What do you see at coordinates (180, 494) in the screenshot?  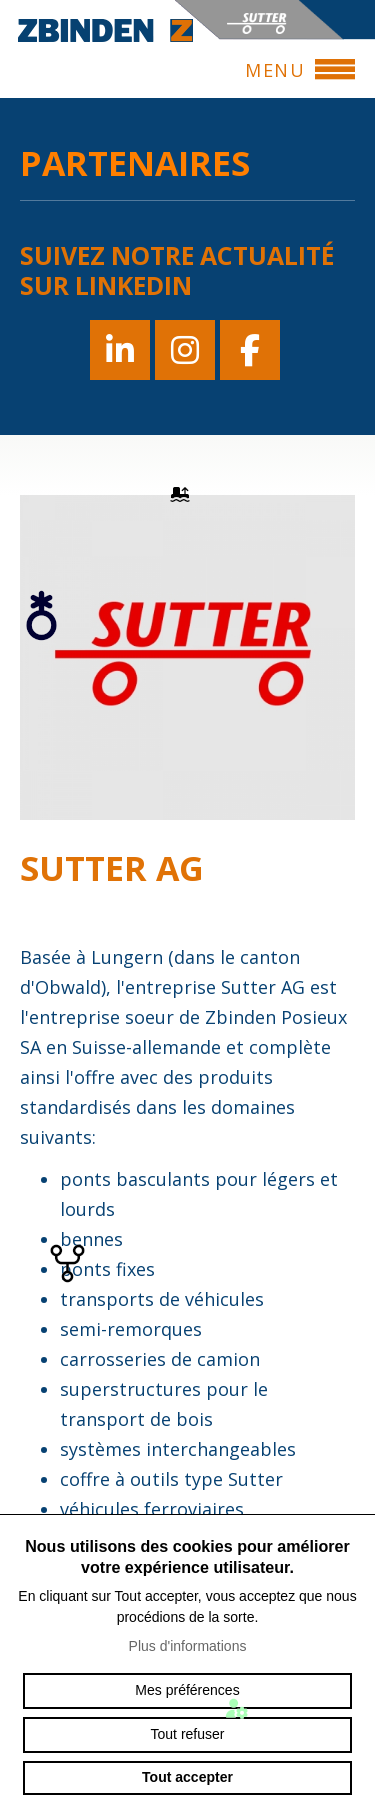 I see `upload or export water pump data` at bounding box center [180, 494].